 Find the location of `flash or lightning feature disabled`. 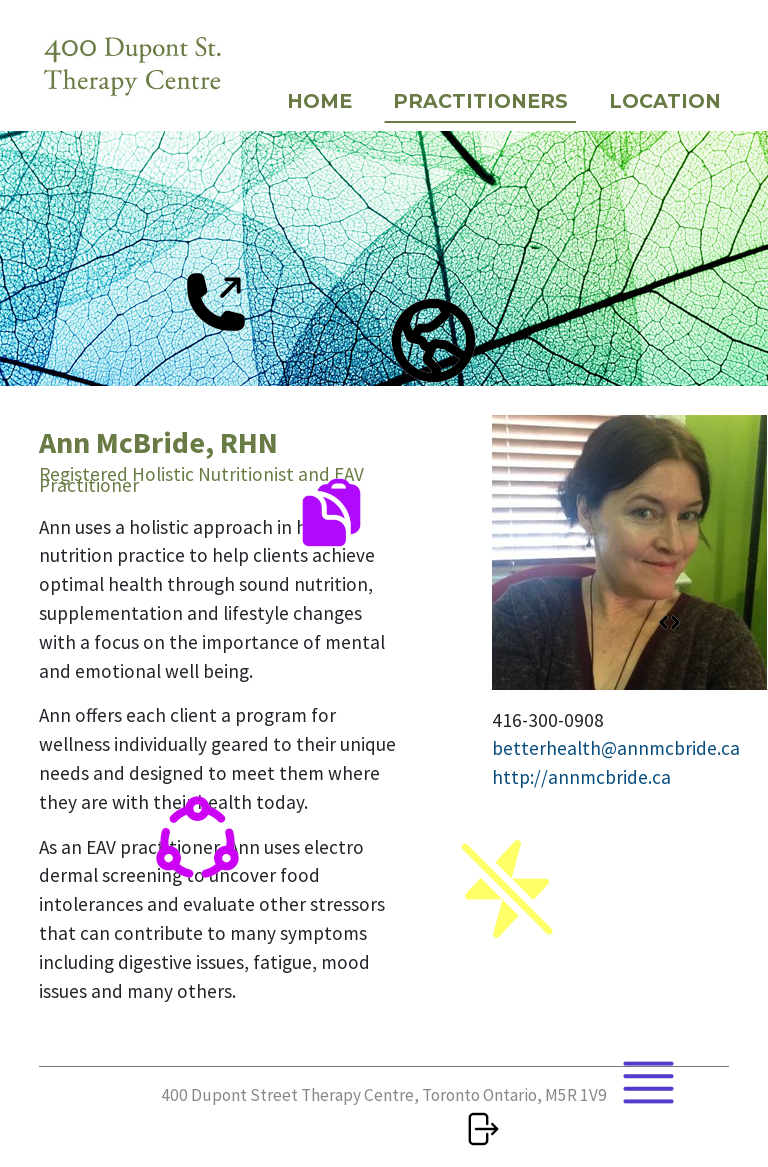

flash or lightning feature disabled is located at coordinates (507, 889).